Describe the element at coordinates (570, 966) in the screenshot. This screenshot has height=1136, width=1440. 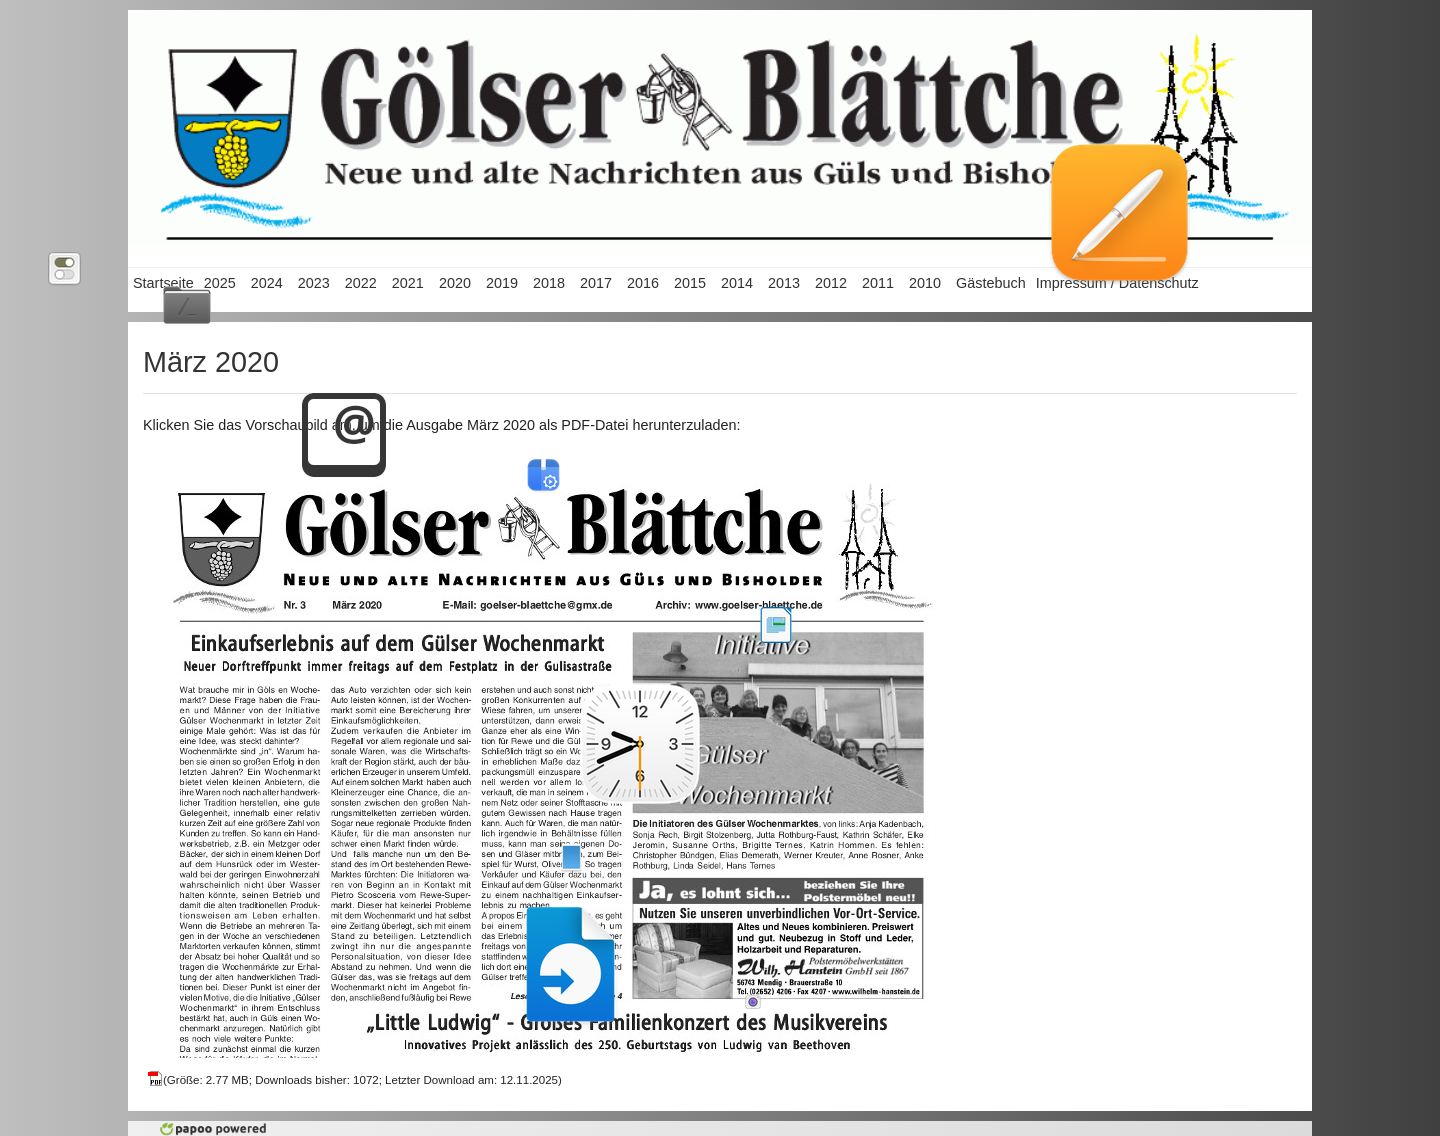
I see `a gdscript source code file` at that location.